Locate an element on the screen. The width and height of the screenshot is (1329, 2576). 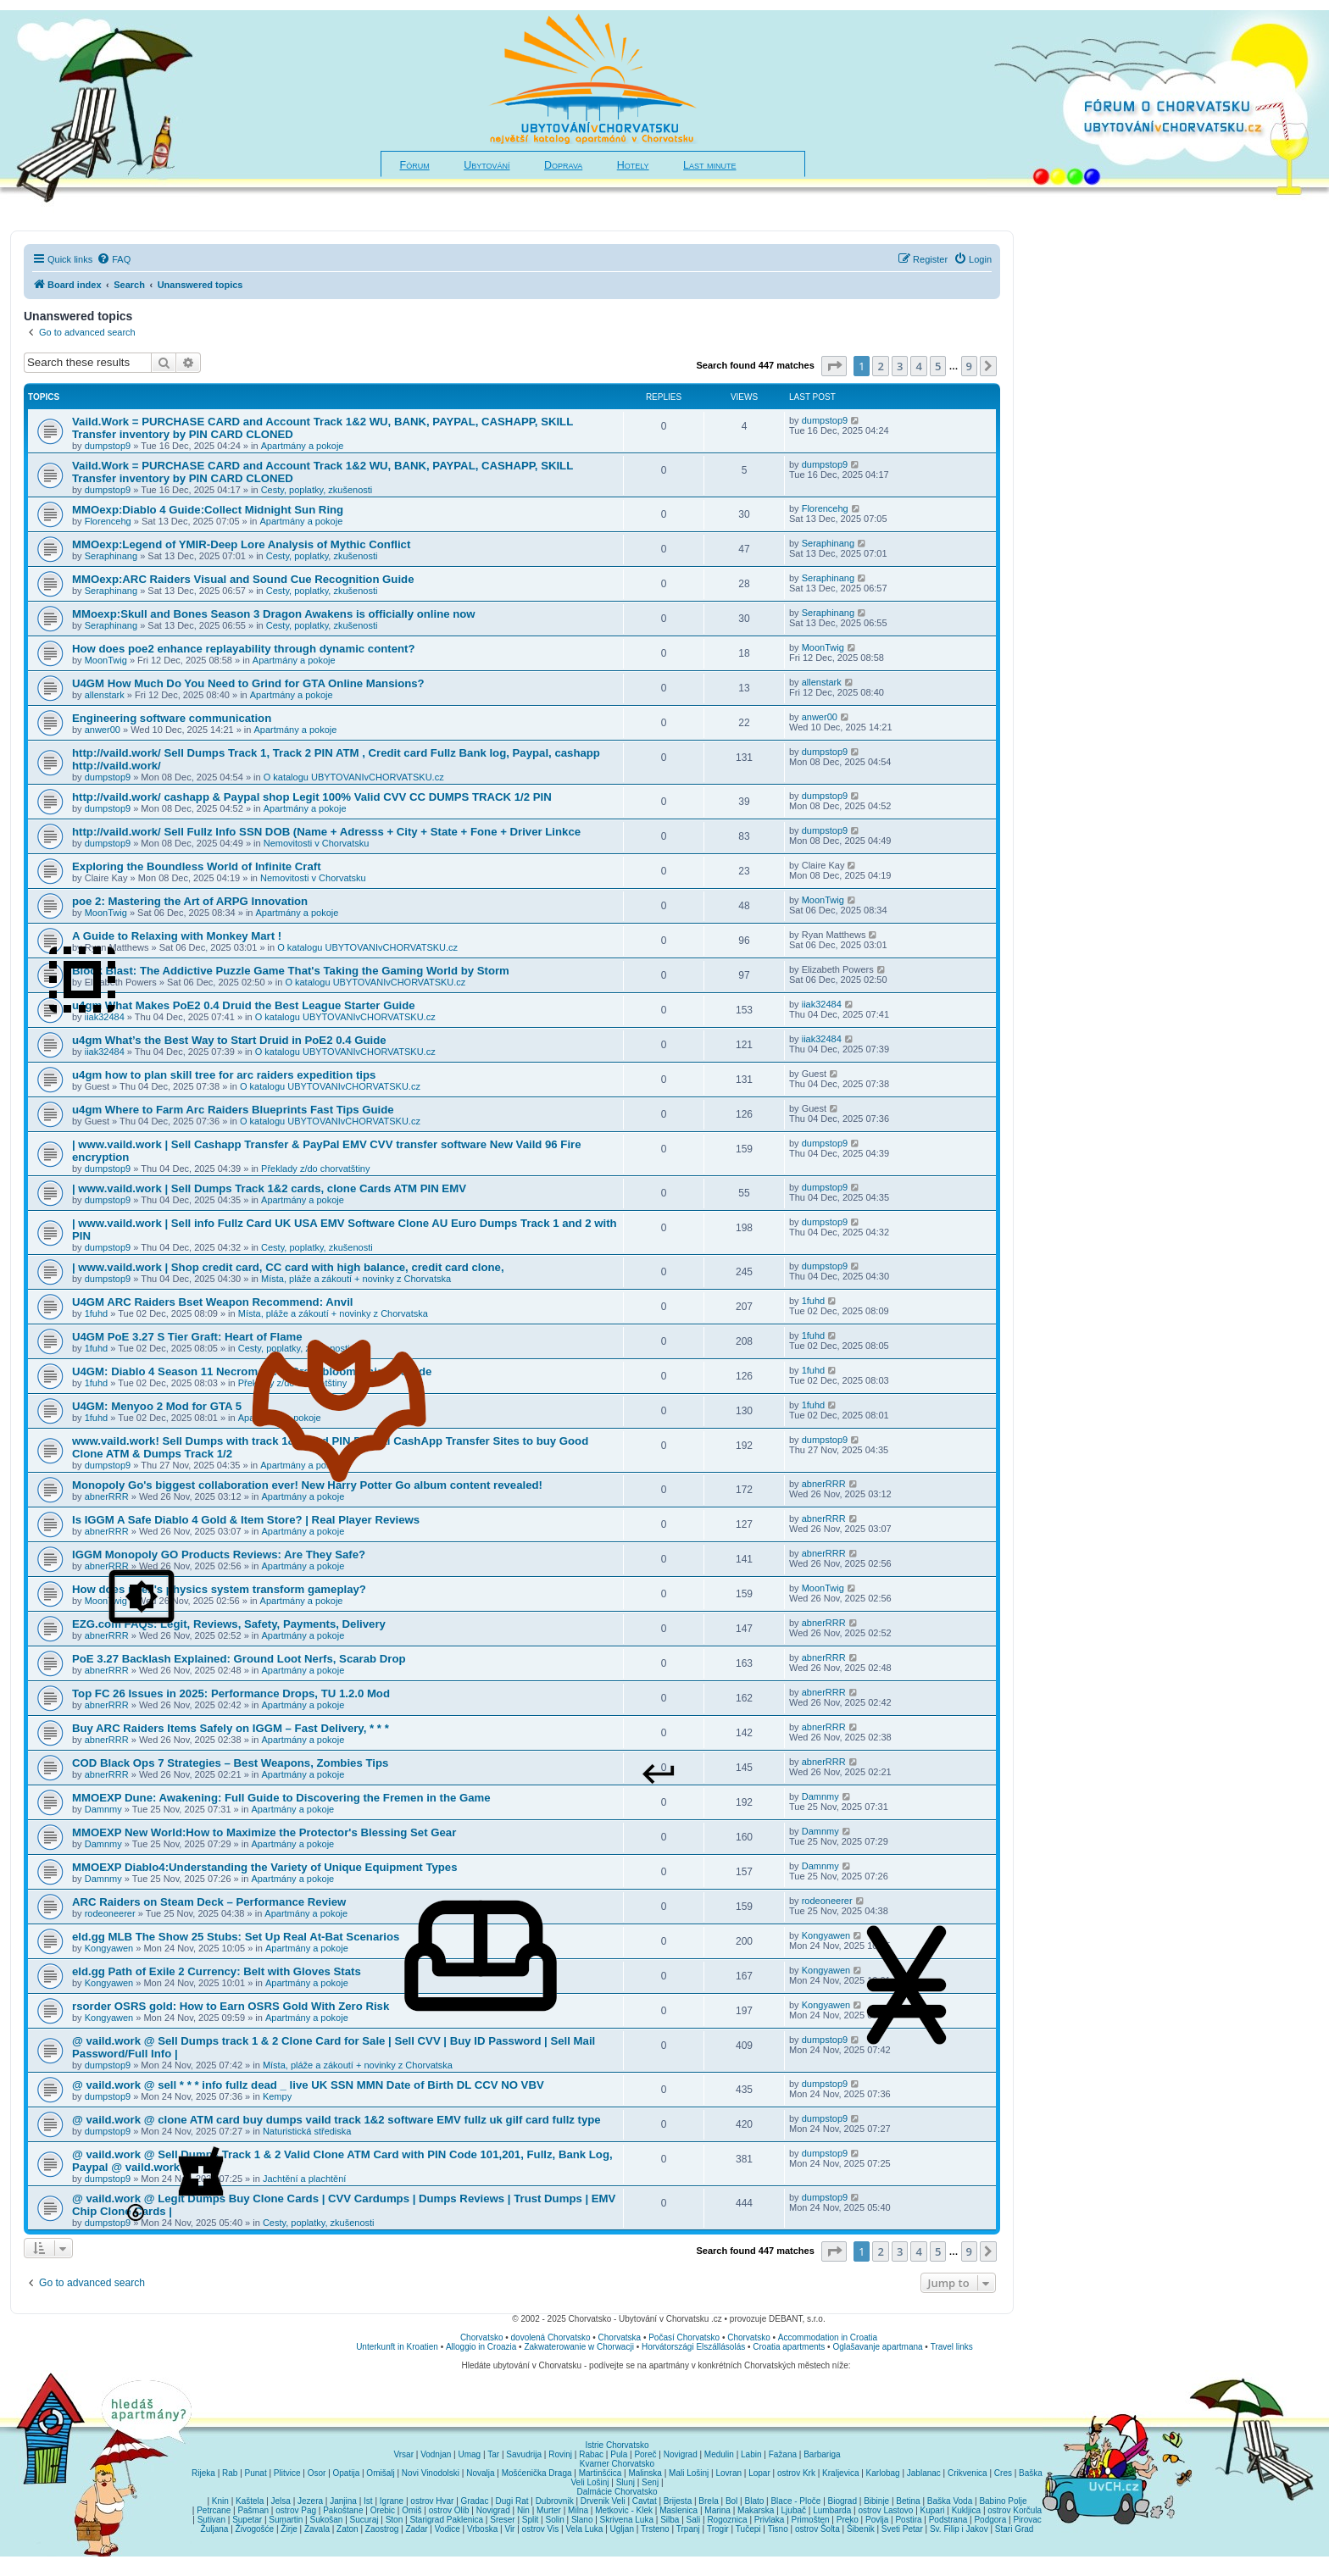
view or select nano cryptocurrency is located at coordinates (906, 1985).